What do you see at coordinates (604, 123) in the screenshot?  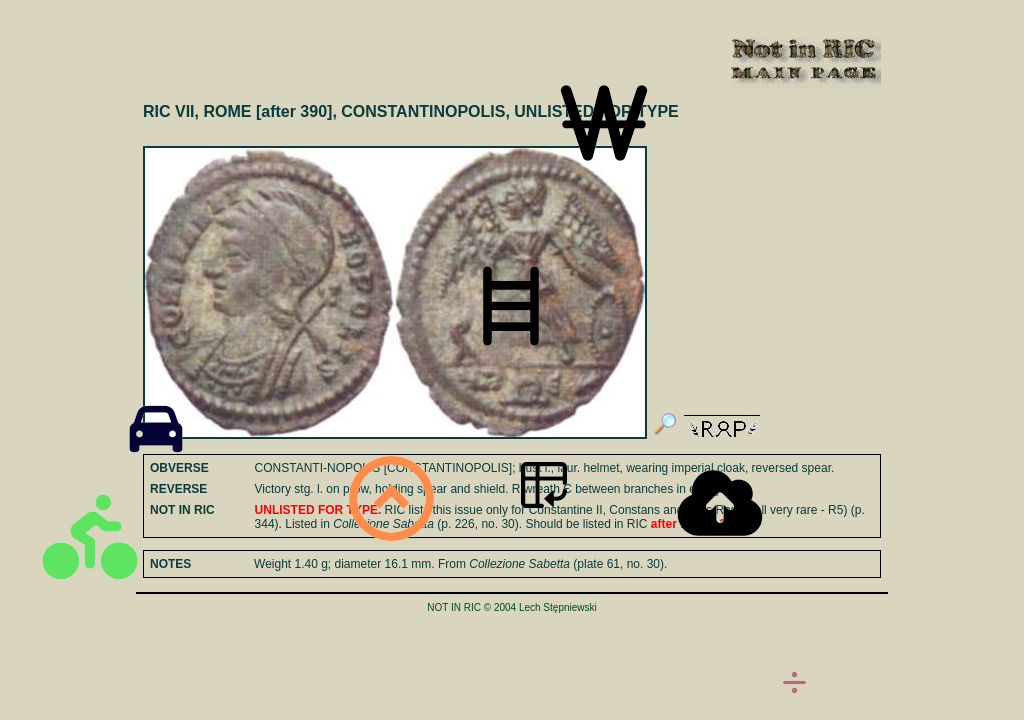 I see `south korean won currency symbol` at bounding box center [604, 123].